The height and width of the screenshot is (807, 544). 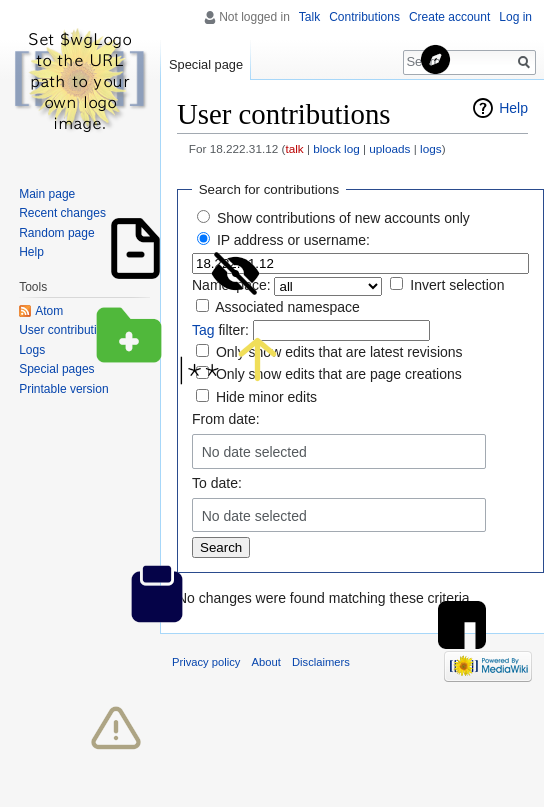 I want to click on enter or view password field, so click(x=197, y=370).